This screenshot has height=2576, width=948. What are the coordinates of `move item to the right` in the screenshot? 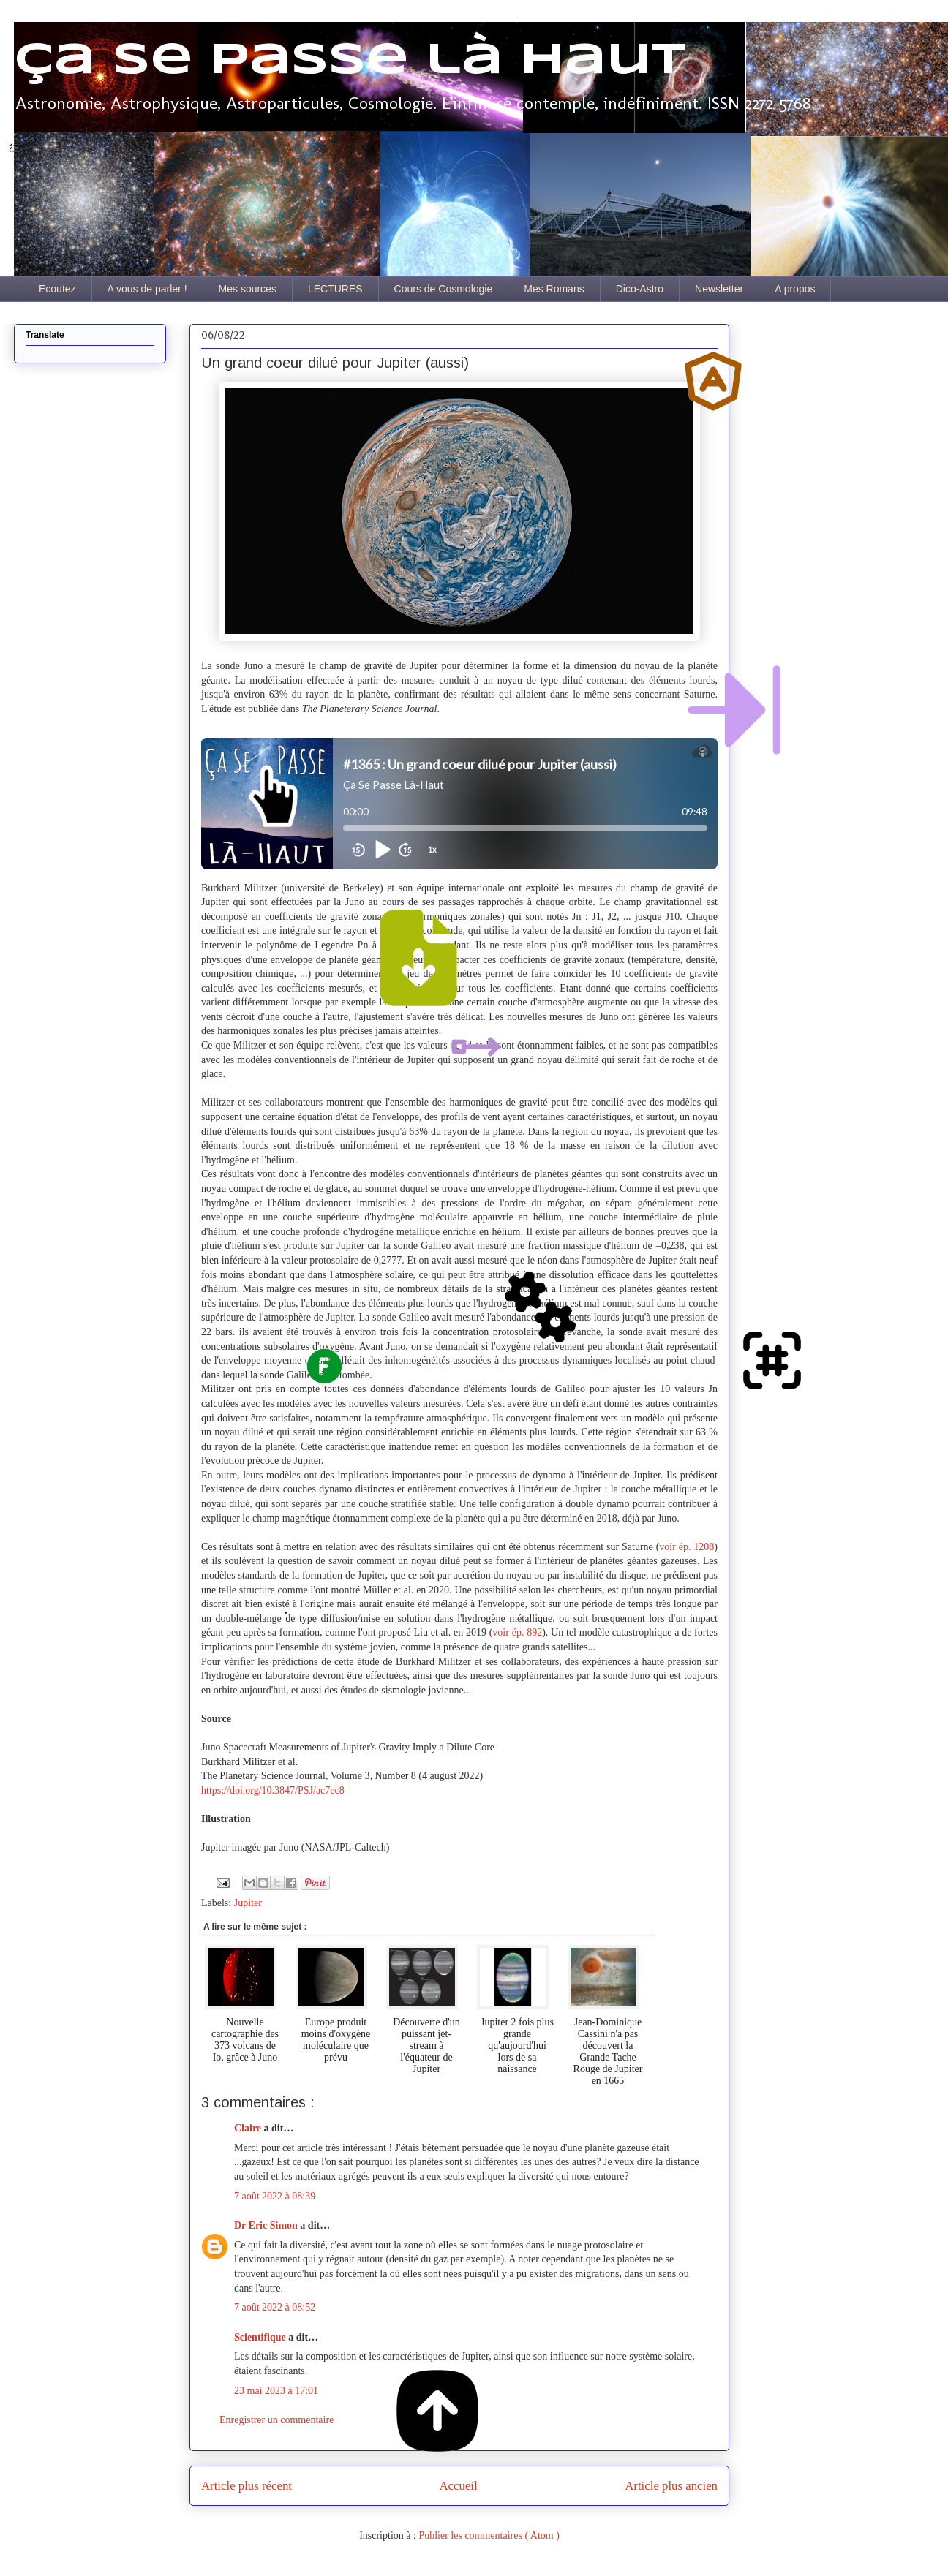 It's located at (475, 1046).